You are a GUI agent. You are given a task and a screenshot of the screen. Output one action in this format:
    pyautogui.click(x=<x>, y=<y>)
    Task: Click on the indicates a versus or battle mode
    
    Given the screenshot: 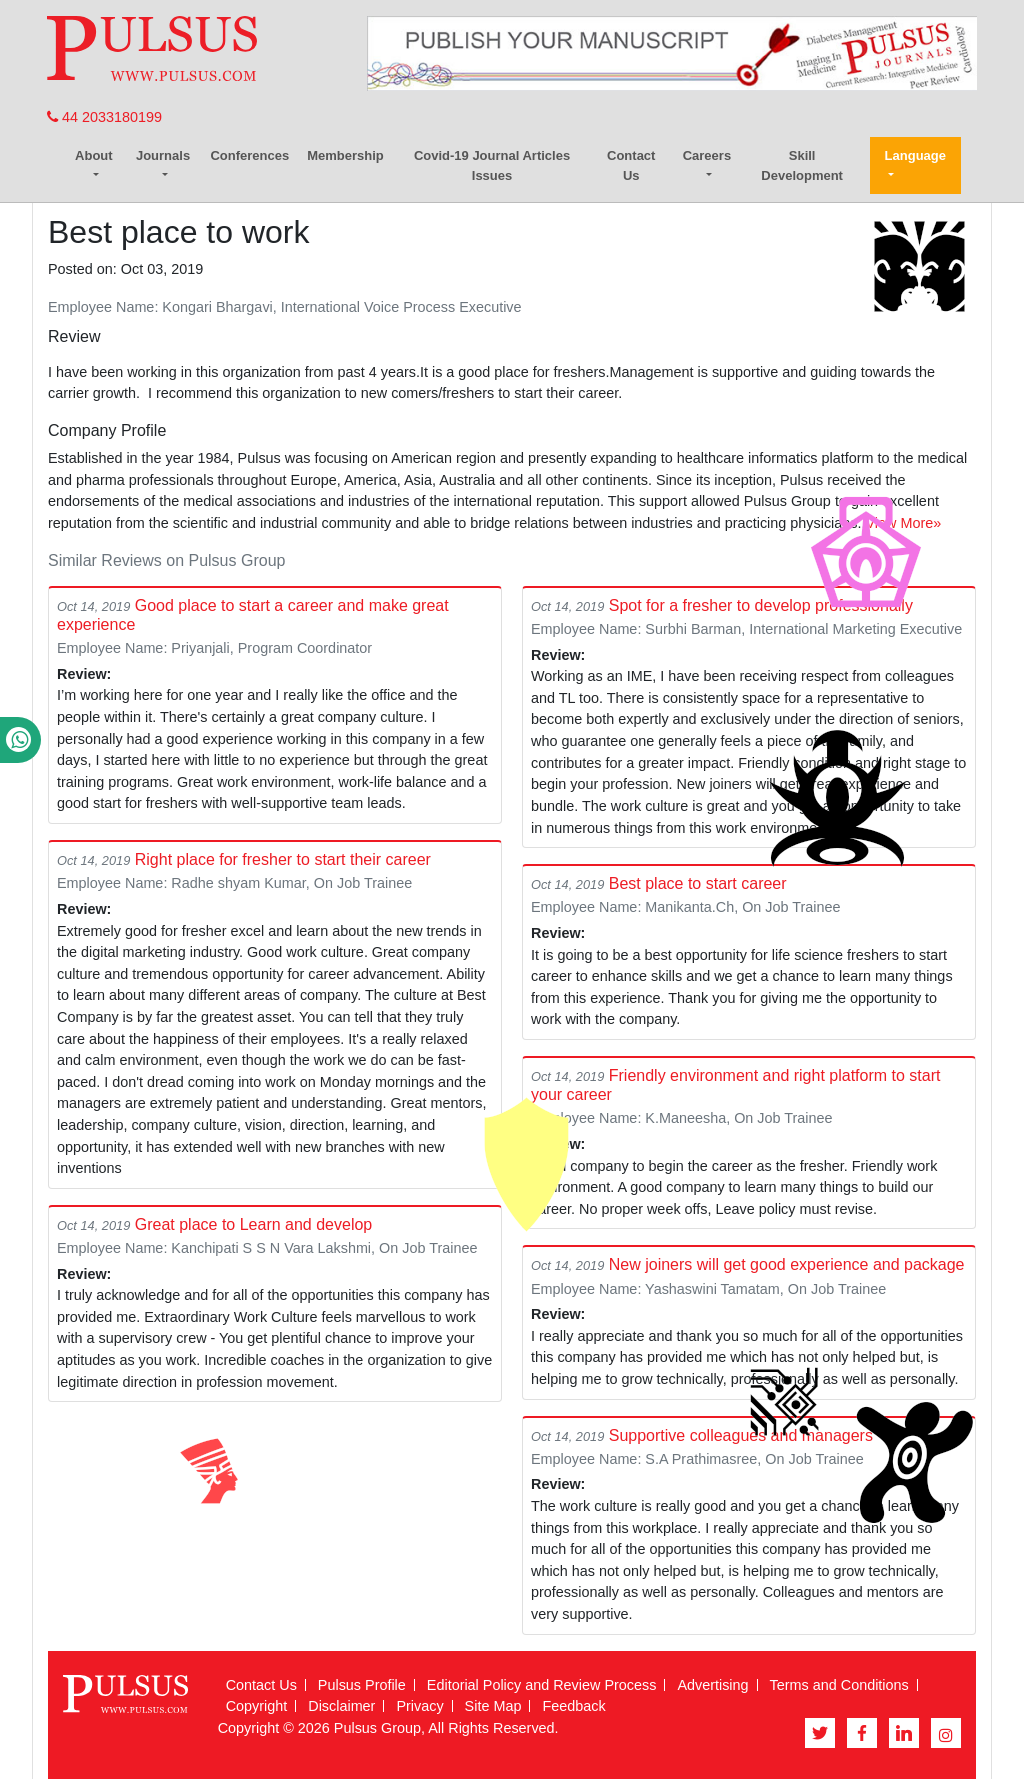 What is the action you would take?
    pyautogui.click(x=919, y=266)
    